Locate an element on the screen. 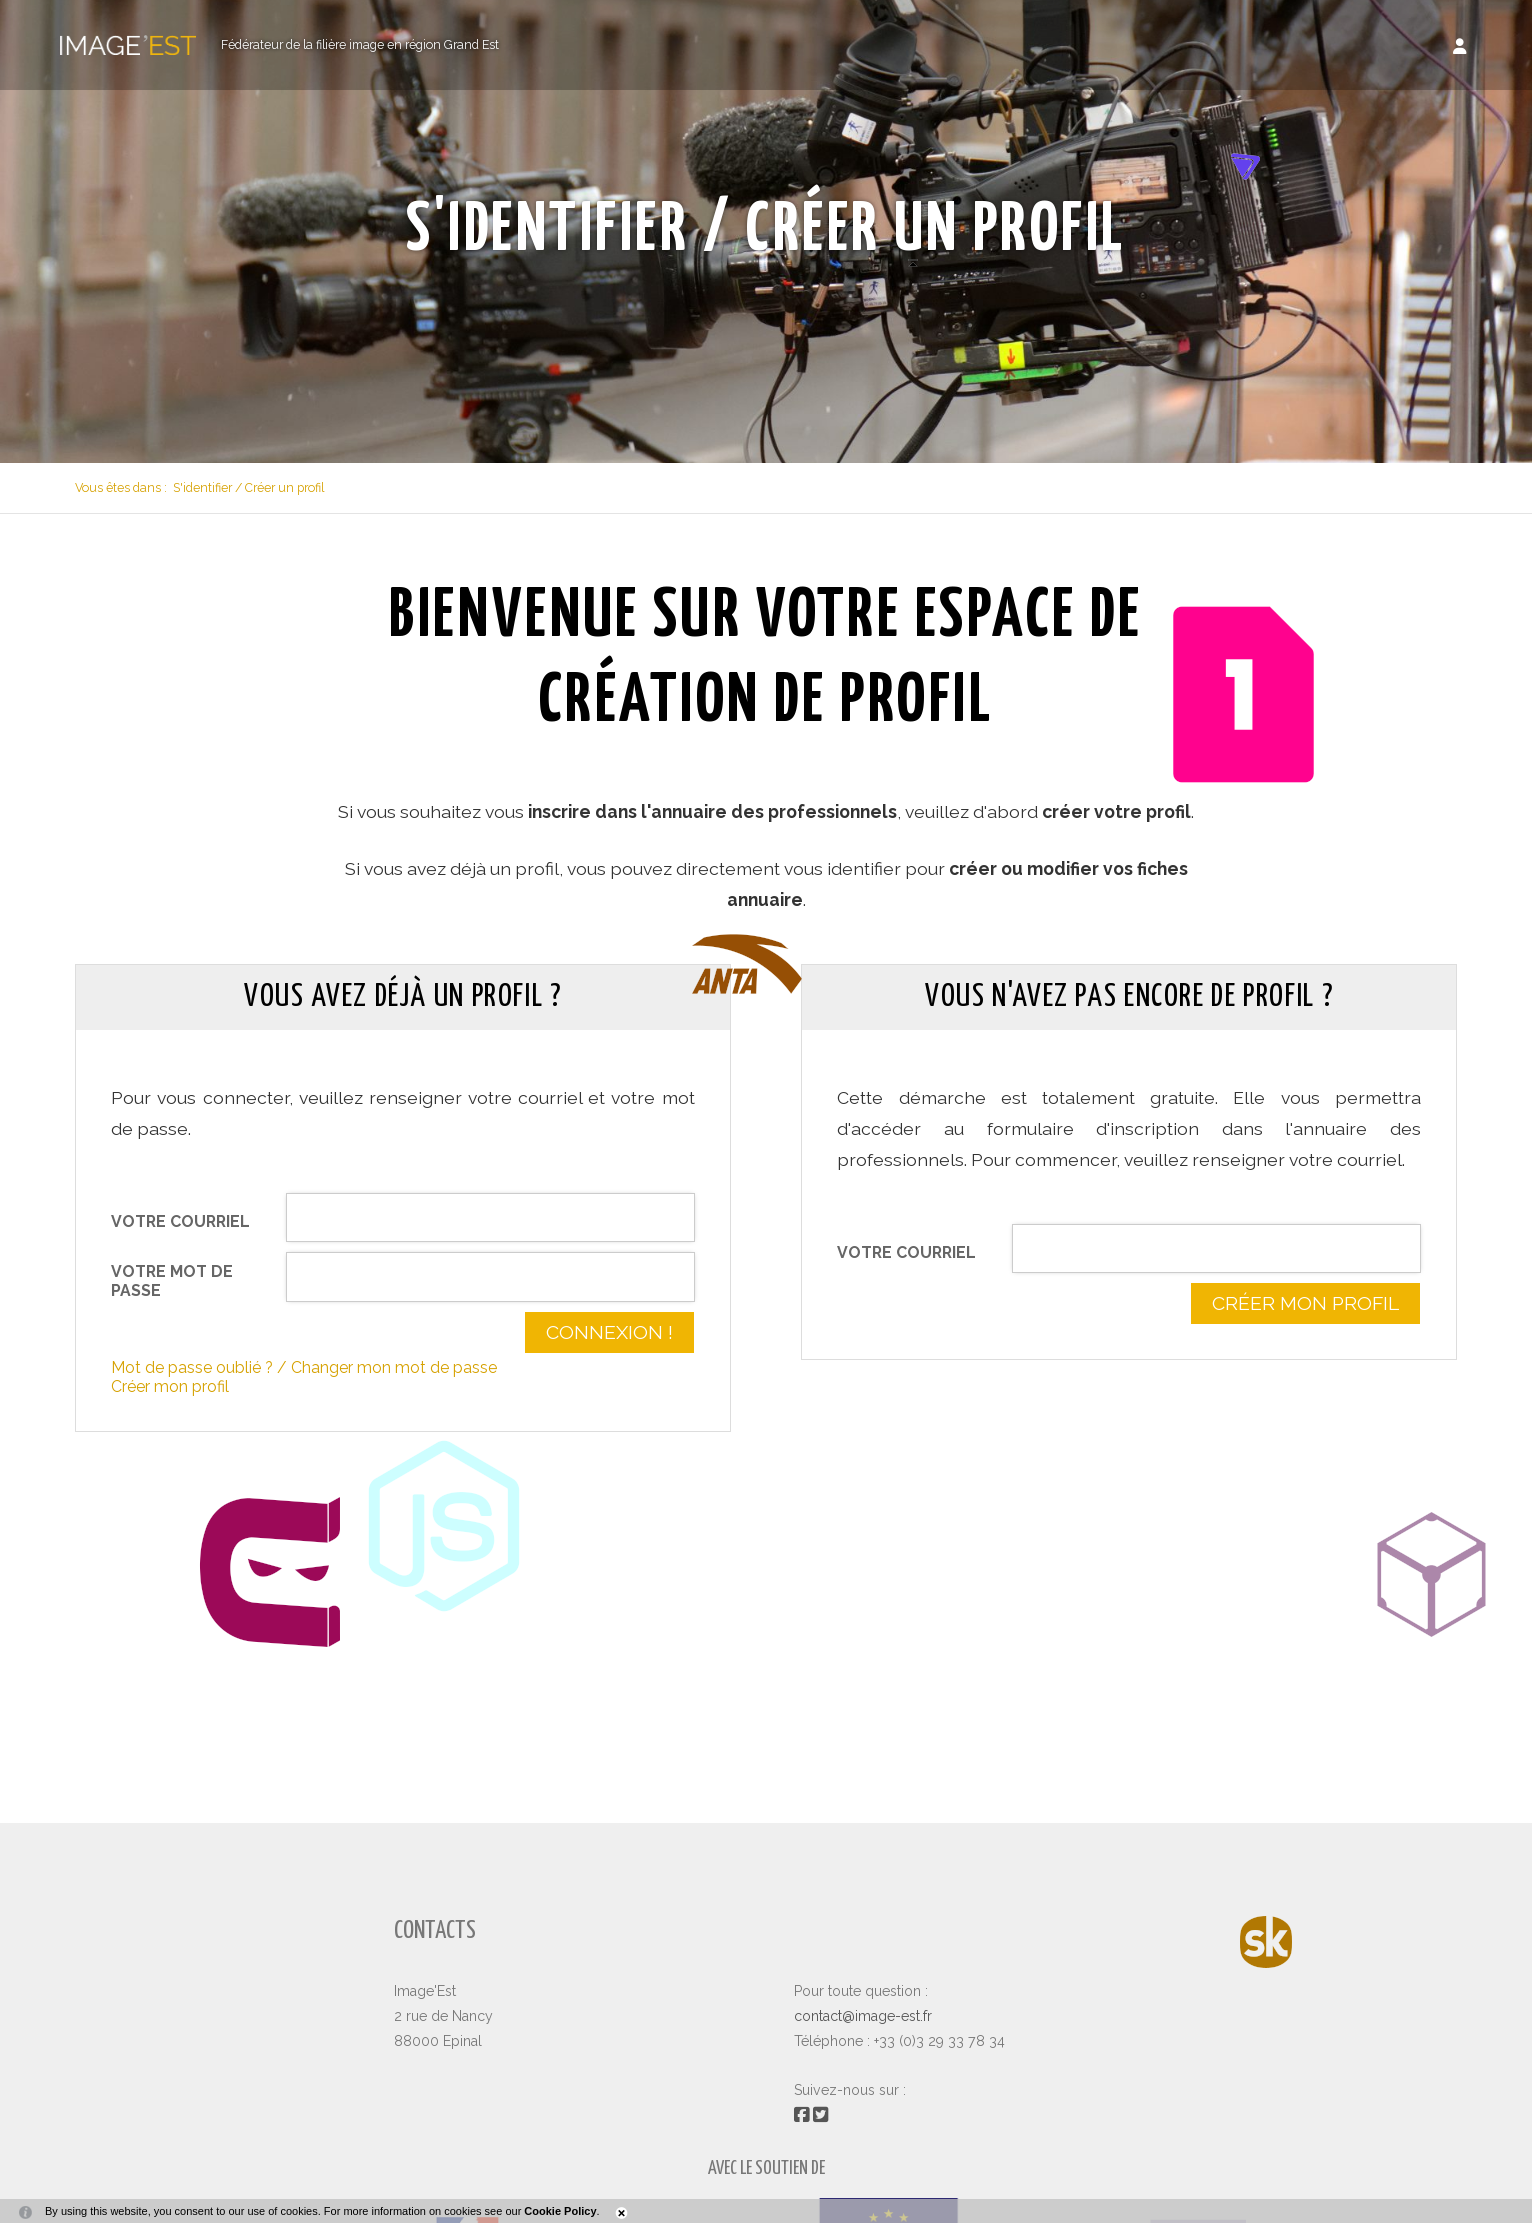 This screenshot has width=1532, height=2223. indicates primary SIM card slot (SIM 1) is located at coordinates (1243, 694).